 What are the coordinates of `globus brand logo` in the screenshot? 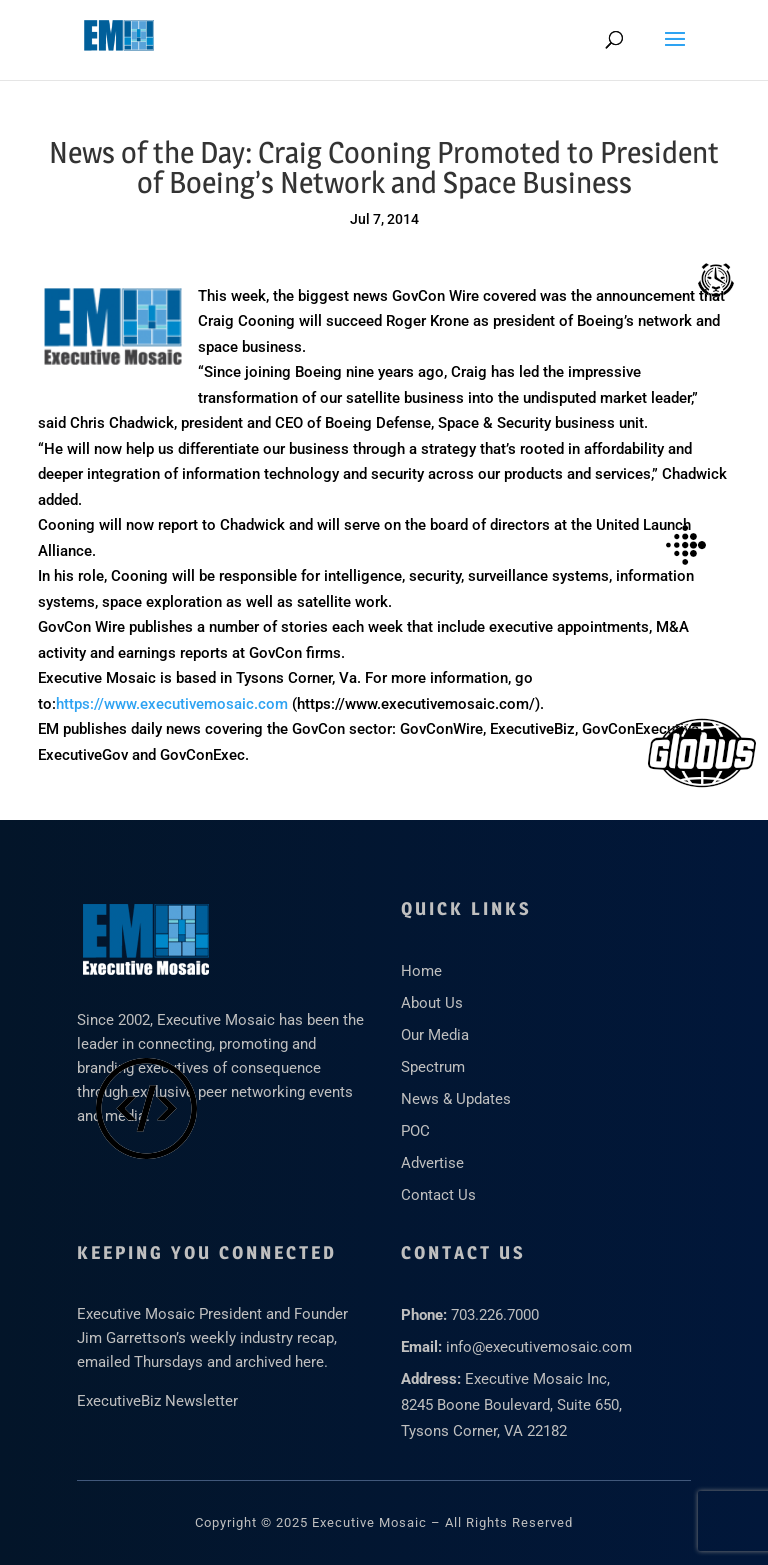 It's located at (702, 753).